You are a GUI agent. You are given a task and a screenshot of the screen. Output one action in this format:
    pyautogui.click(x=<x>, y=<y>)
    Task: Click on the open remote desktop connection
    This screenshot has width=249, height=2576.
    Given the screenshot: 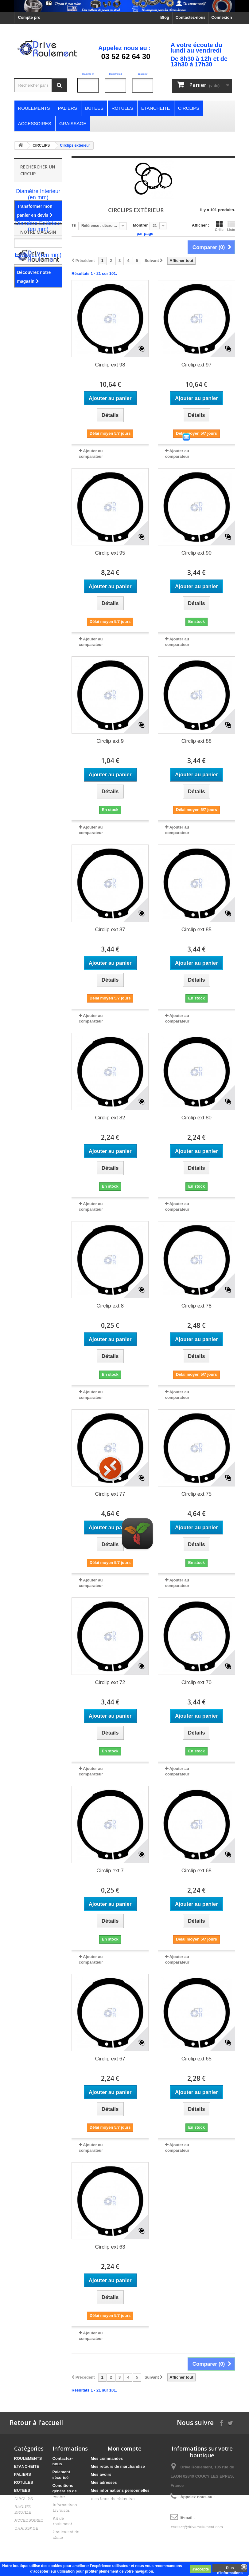 What is the action you would take?
    pyautogui.click(x=110, y=1468)
    